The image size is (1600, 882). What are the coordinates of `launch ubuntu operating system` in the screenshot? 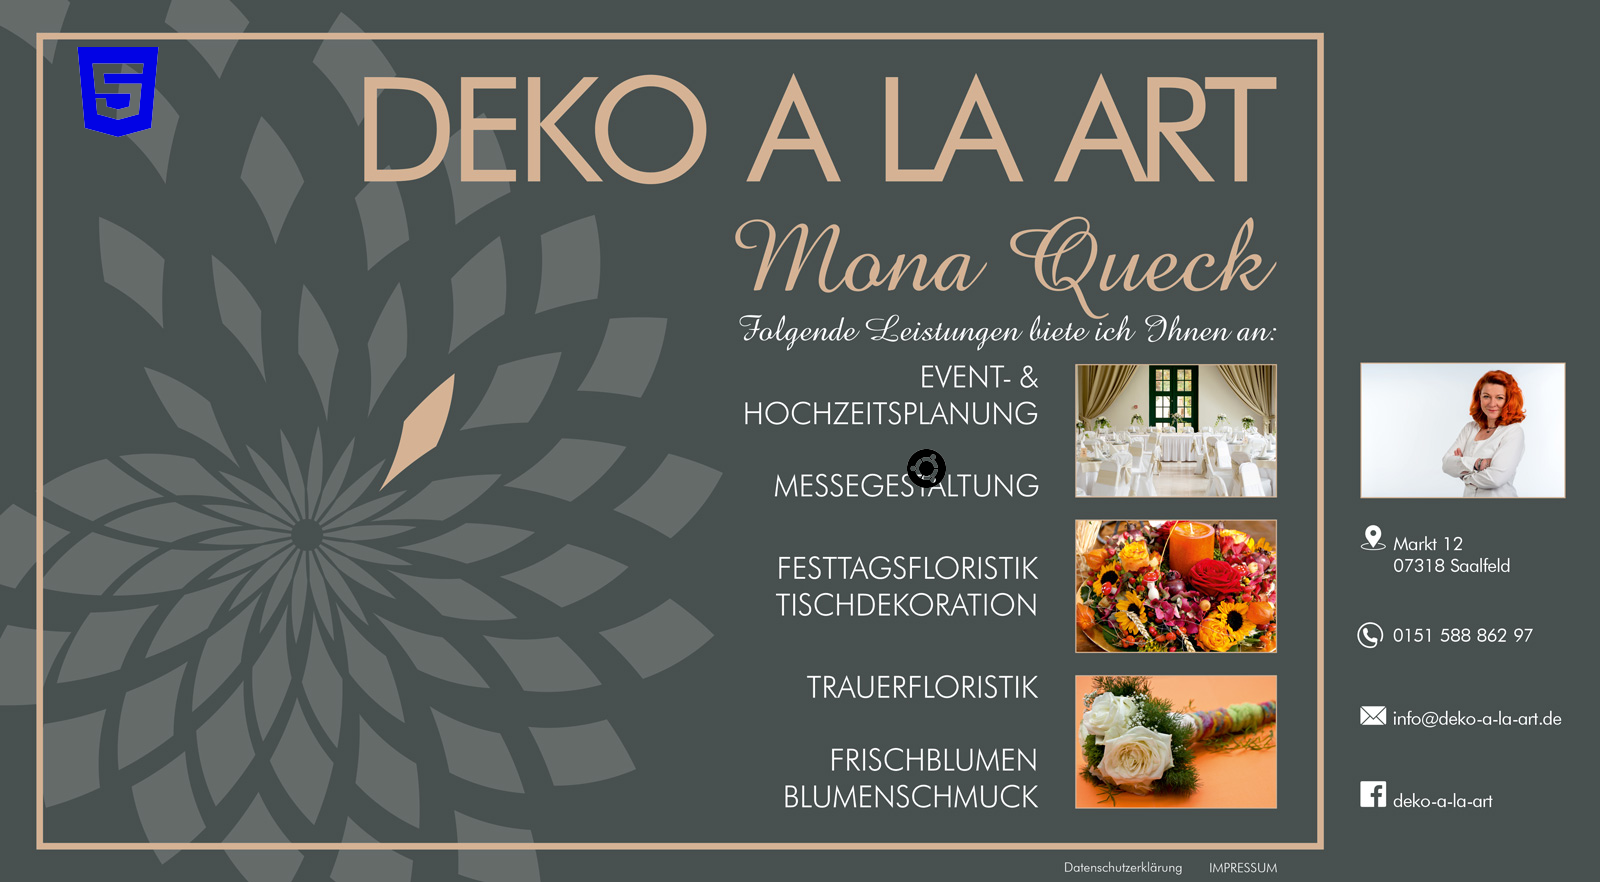 It's located at (926, 468).